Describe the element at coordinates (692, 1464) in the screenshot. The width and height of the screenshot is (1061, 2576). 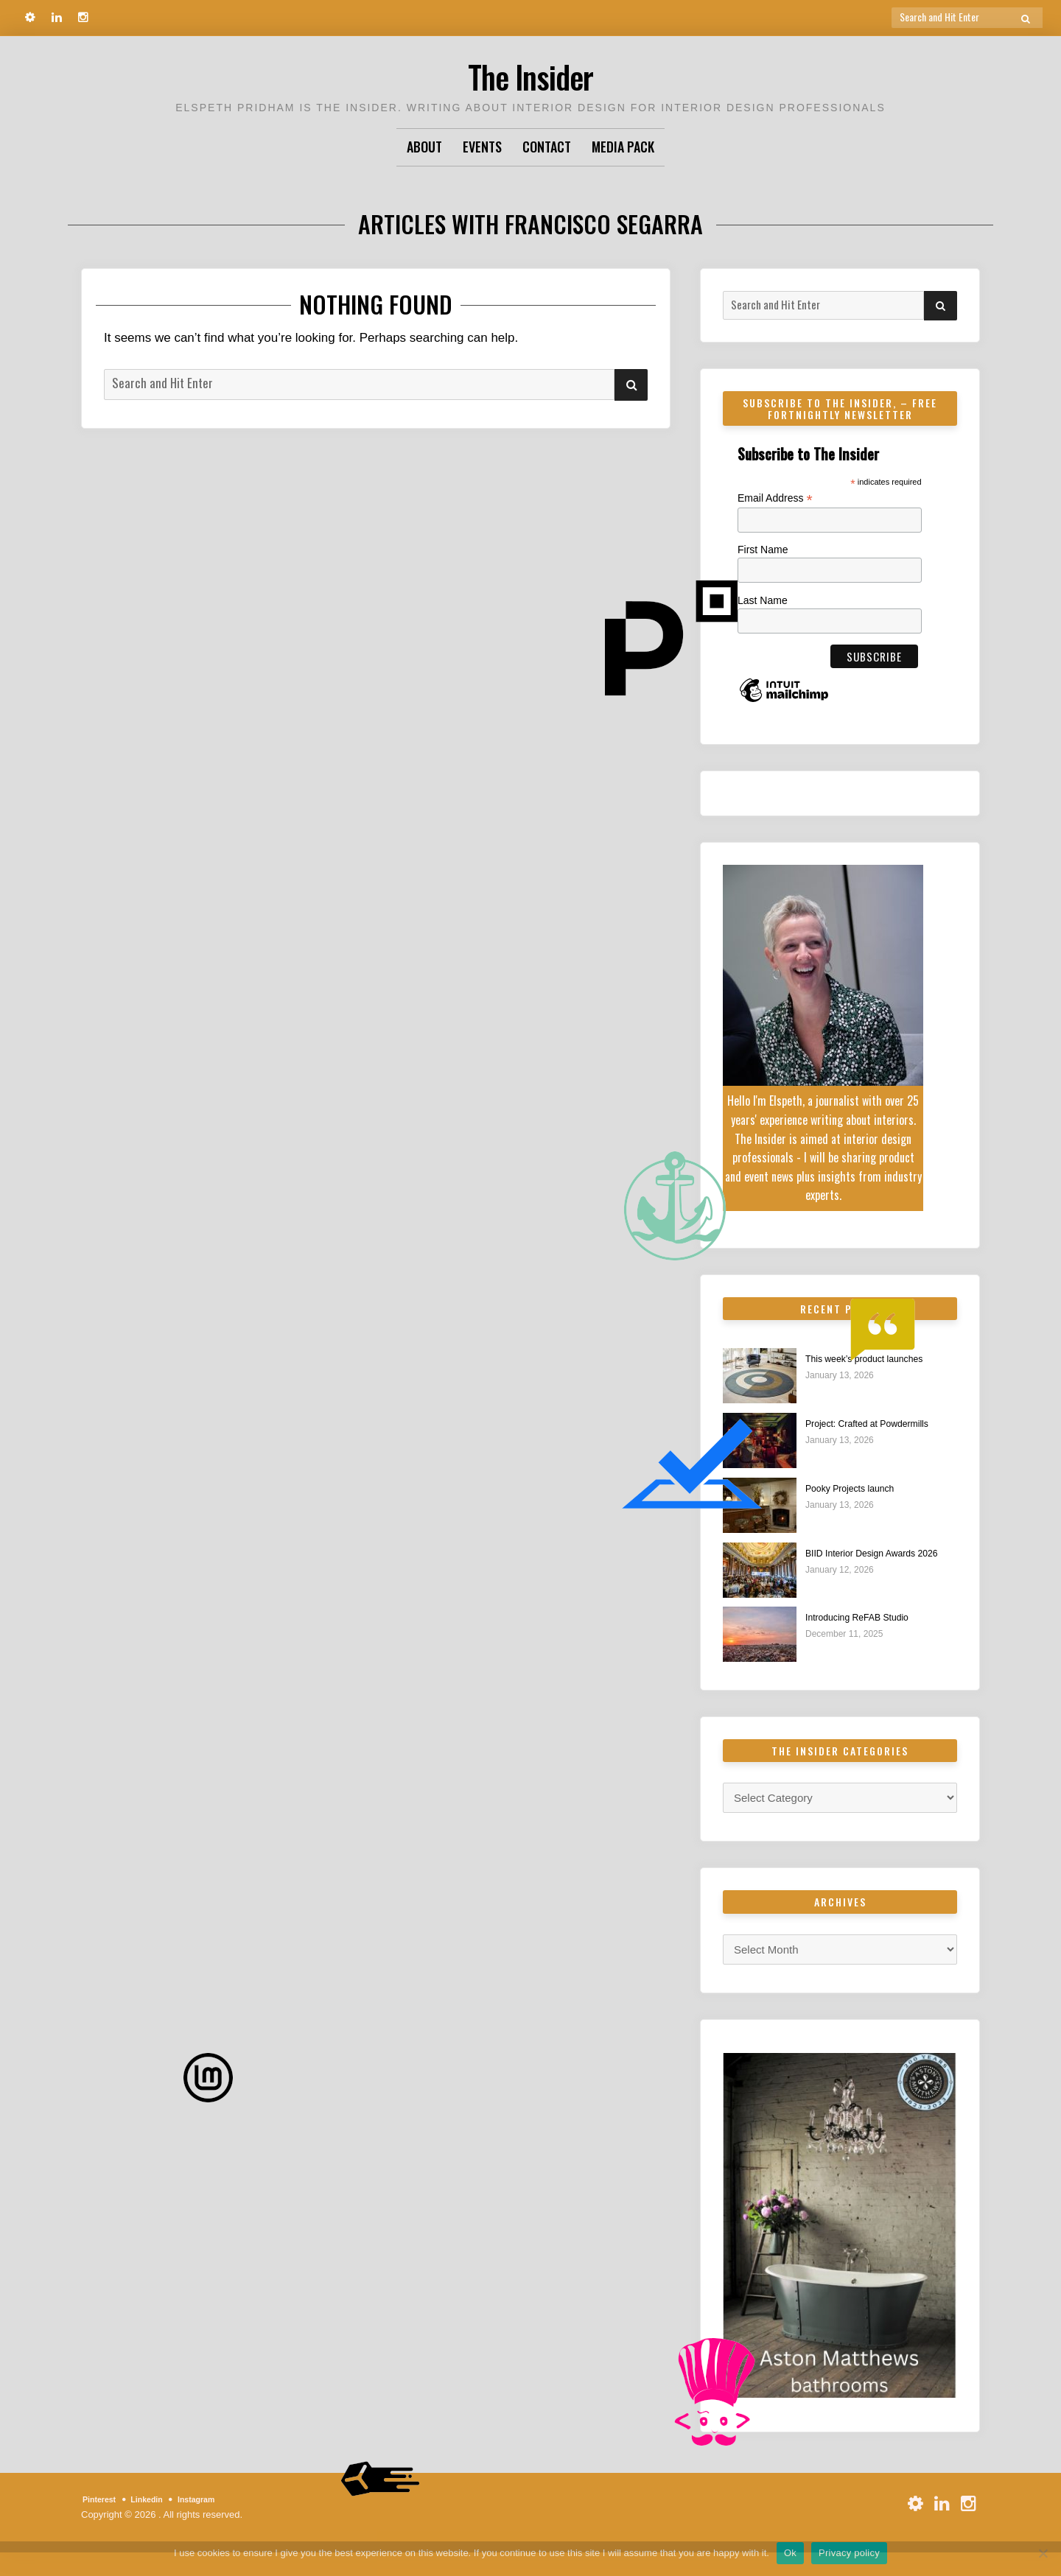
I see `testcafe automated testing framework logo` at that location.